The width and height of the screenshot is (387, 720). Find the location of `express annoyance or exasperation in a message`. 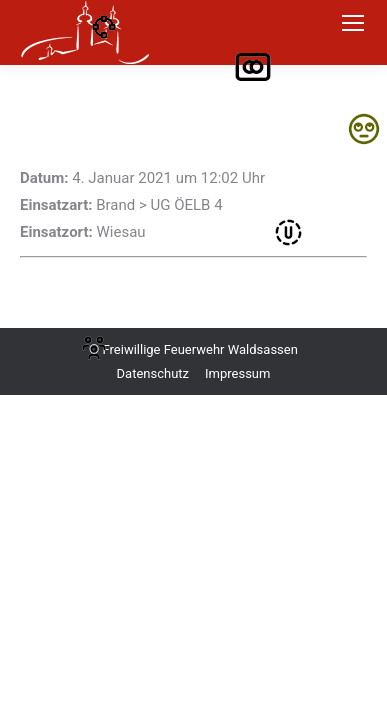

express annoyance or exasperation in a message is located at coordinates (364, 129).